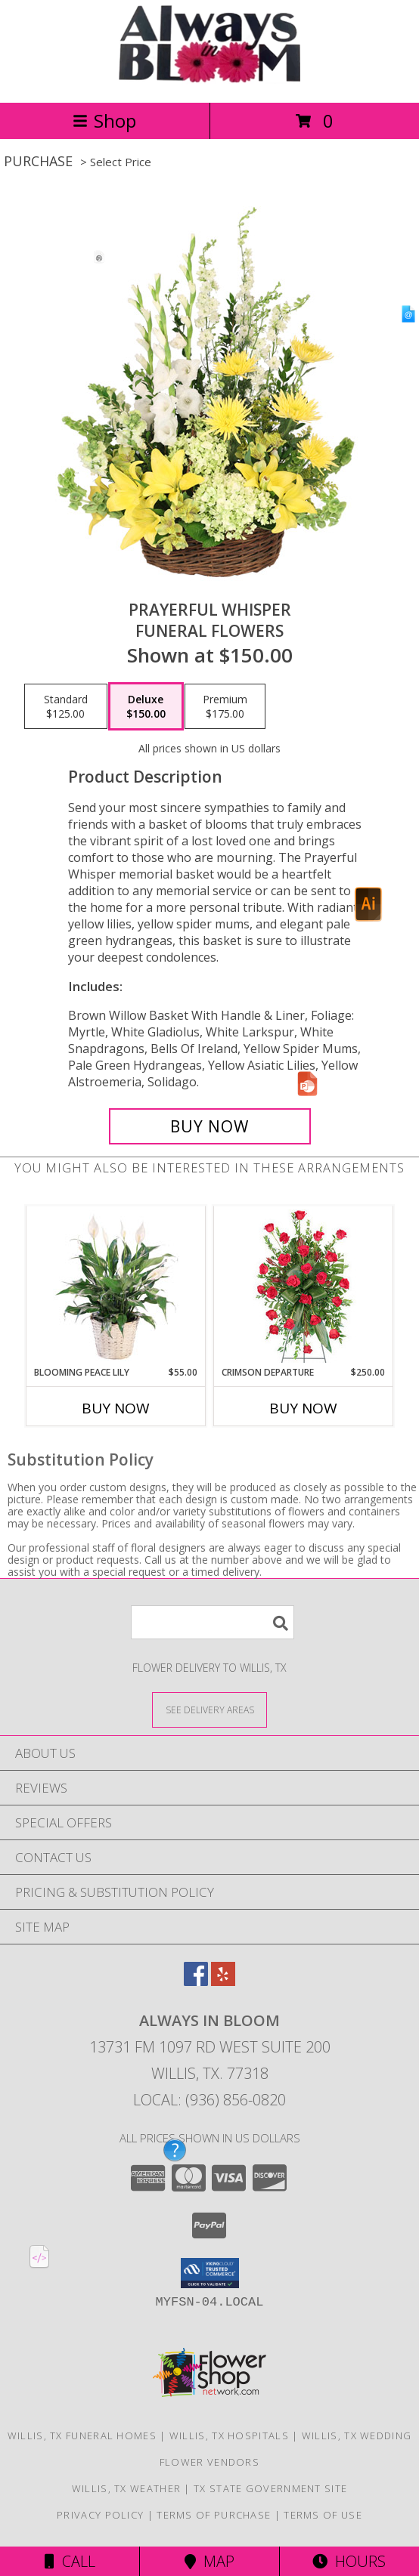  What do you see at coordinates (368, 904) in the screenshot?
I see `open an Adobe Illustrator file` at bounding box center [368, 904].